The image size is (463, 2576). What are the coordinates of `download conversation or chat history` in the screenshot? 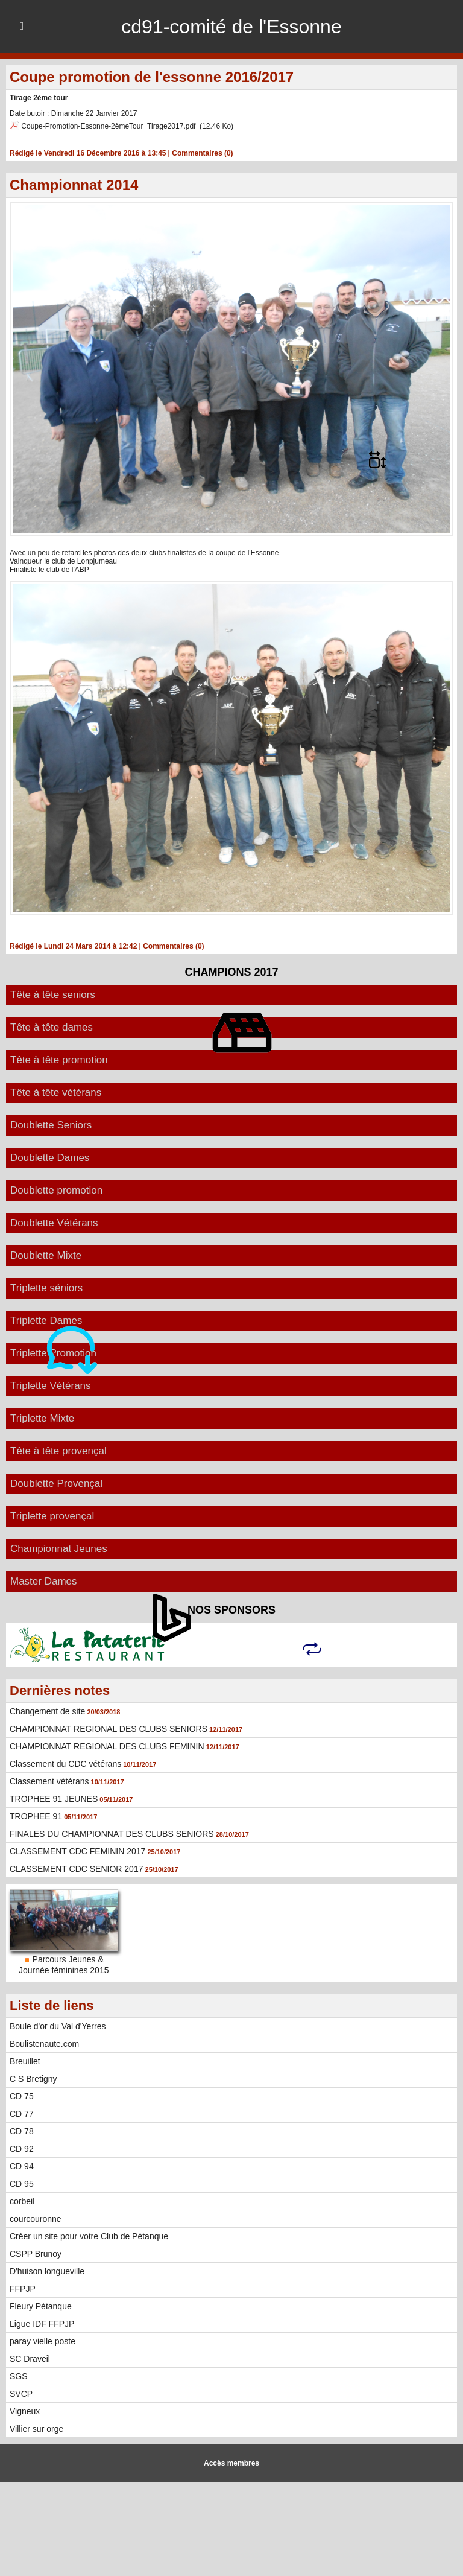 It's located at (71, 1347).